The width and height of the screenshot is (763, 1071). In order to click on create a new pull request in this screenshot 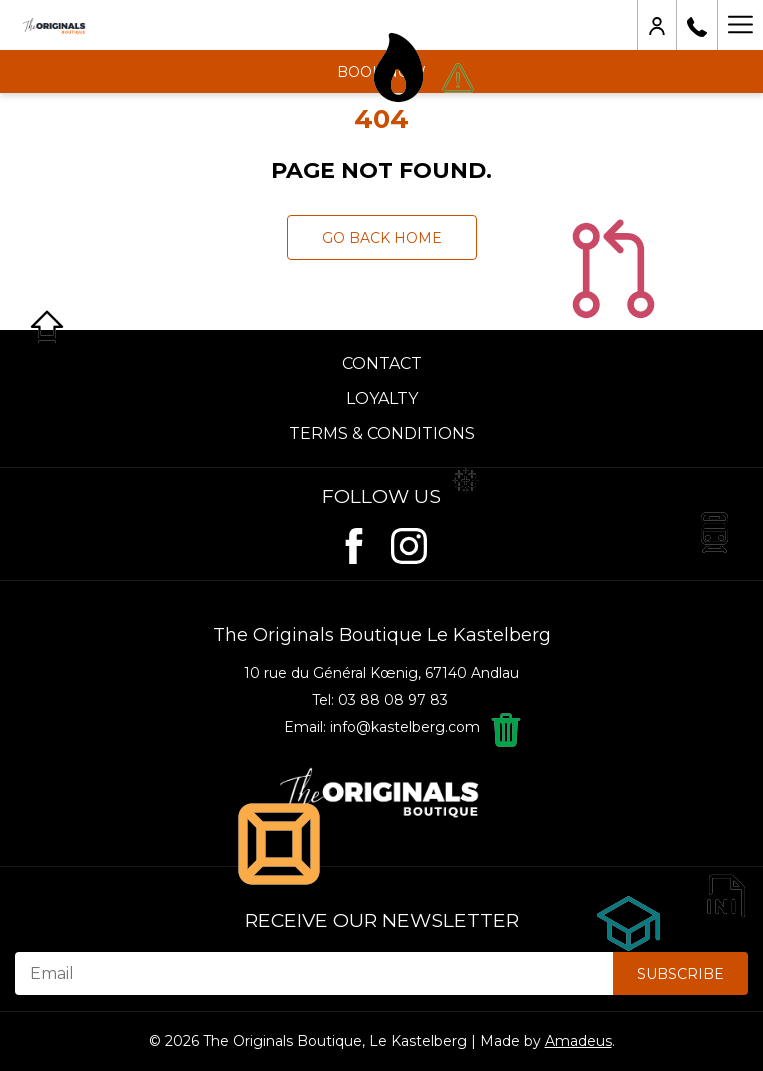, I will do `click(613, 270)`.